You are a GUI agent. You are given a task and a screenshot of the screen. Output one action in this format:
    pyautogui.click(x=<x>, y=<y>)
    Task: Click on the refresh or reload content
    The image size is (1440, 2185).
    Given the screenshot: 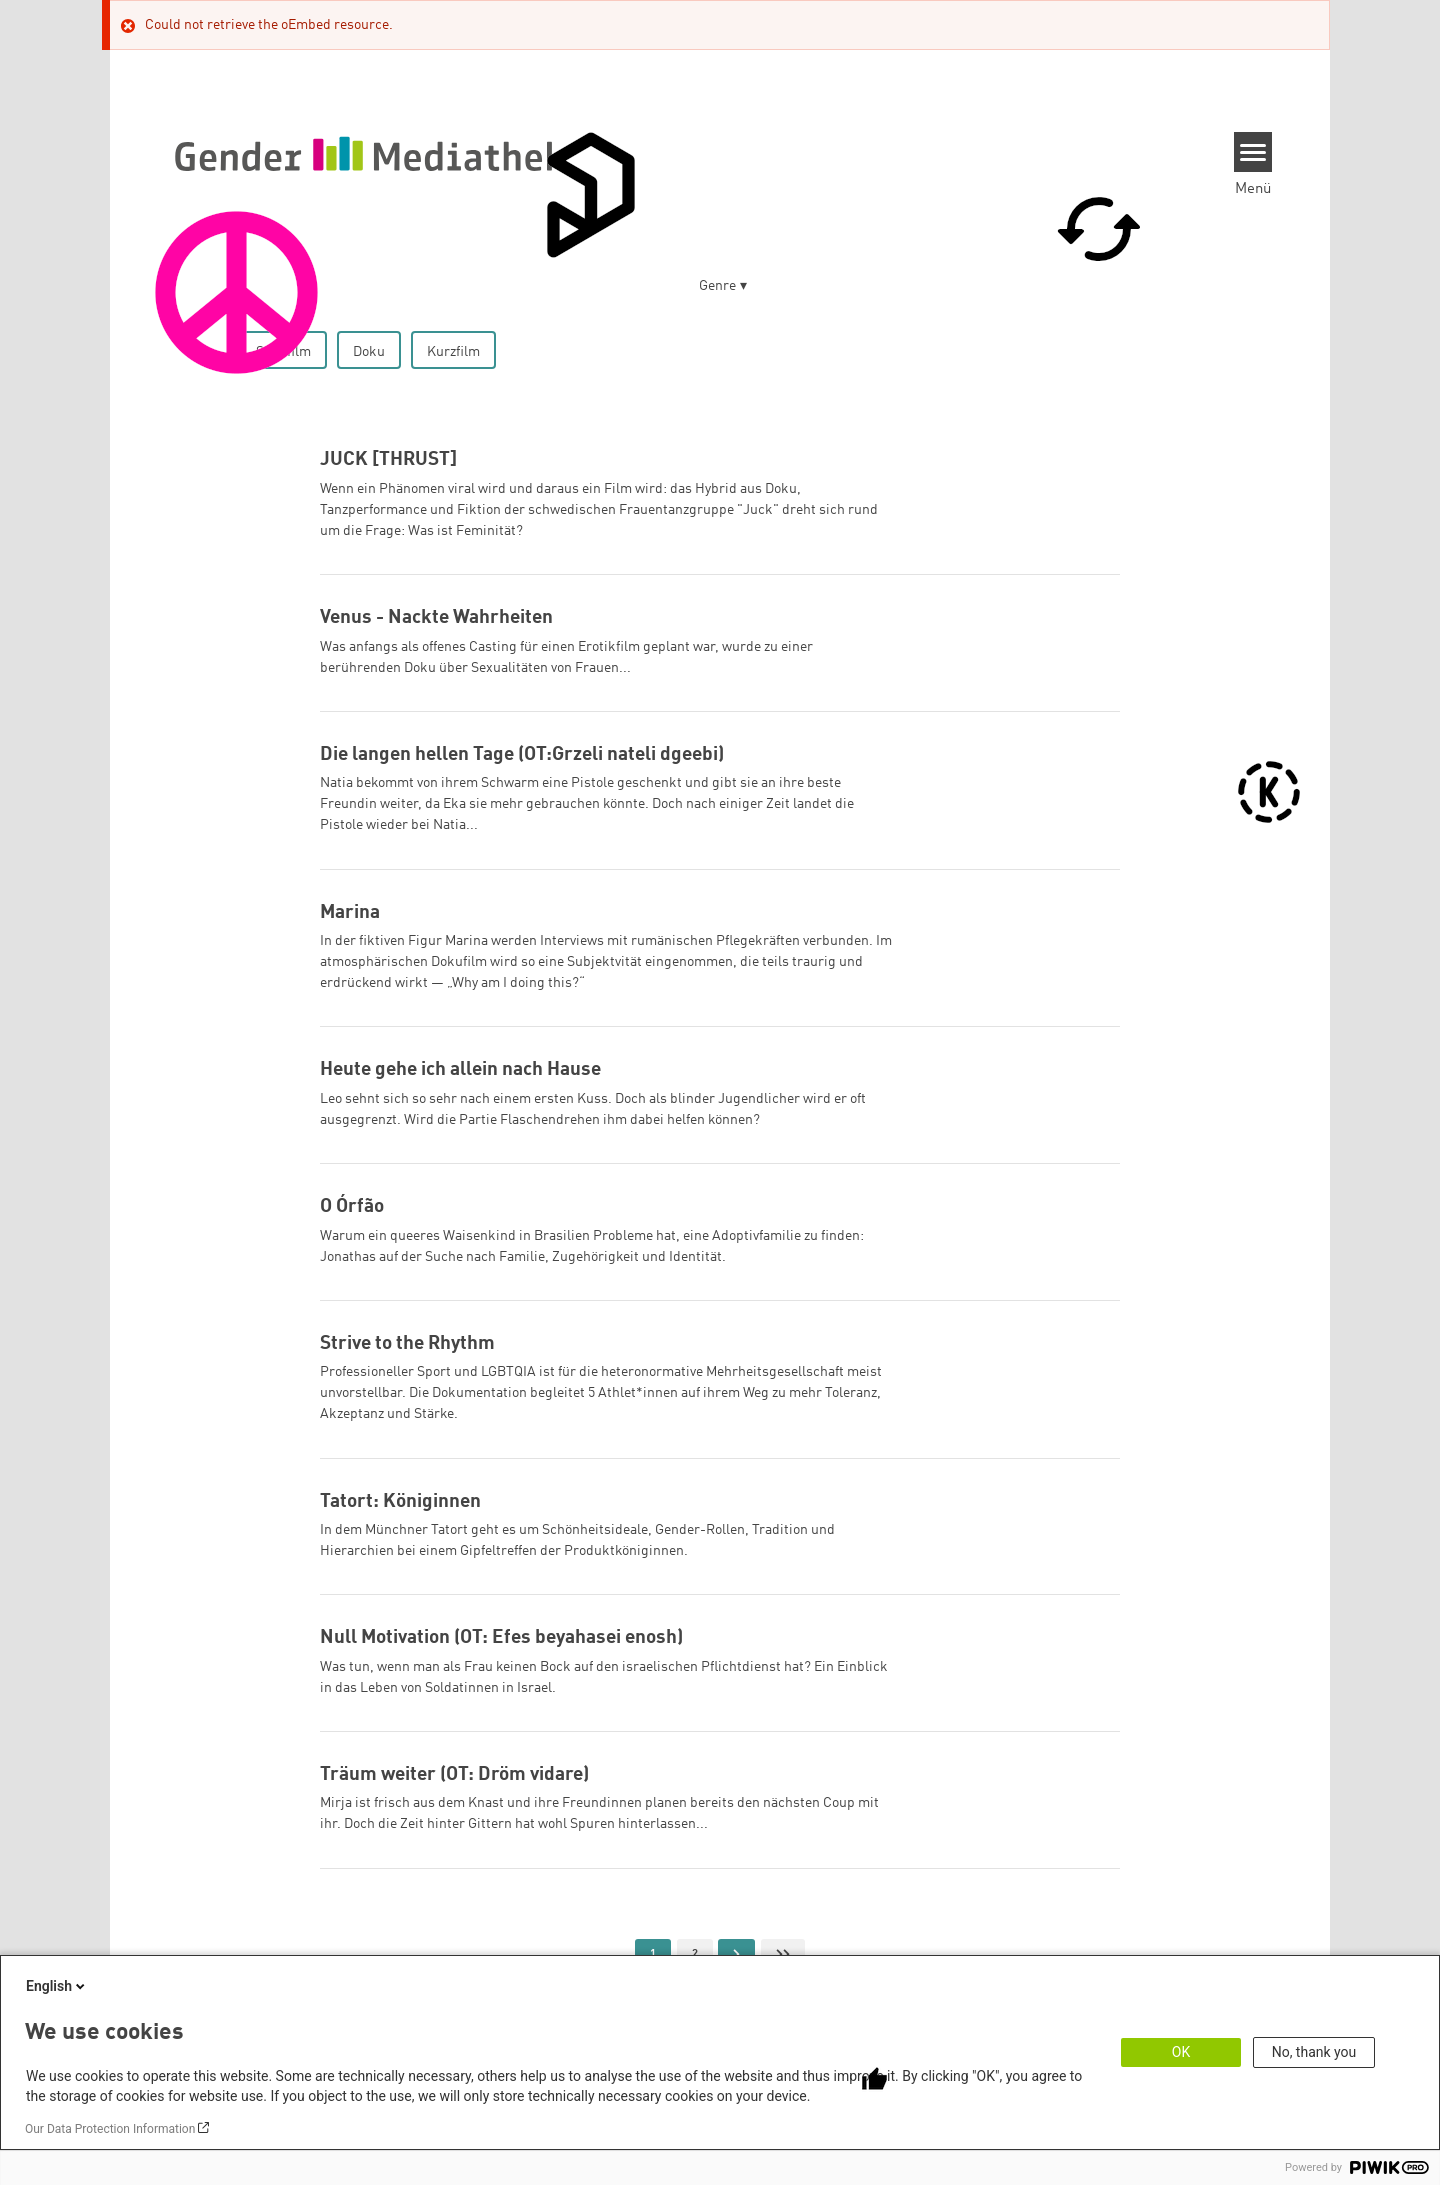 What is the action you would take?
    pyautogui.click(x=1099, y=229)
    